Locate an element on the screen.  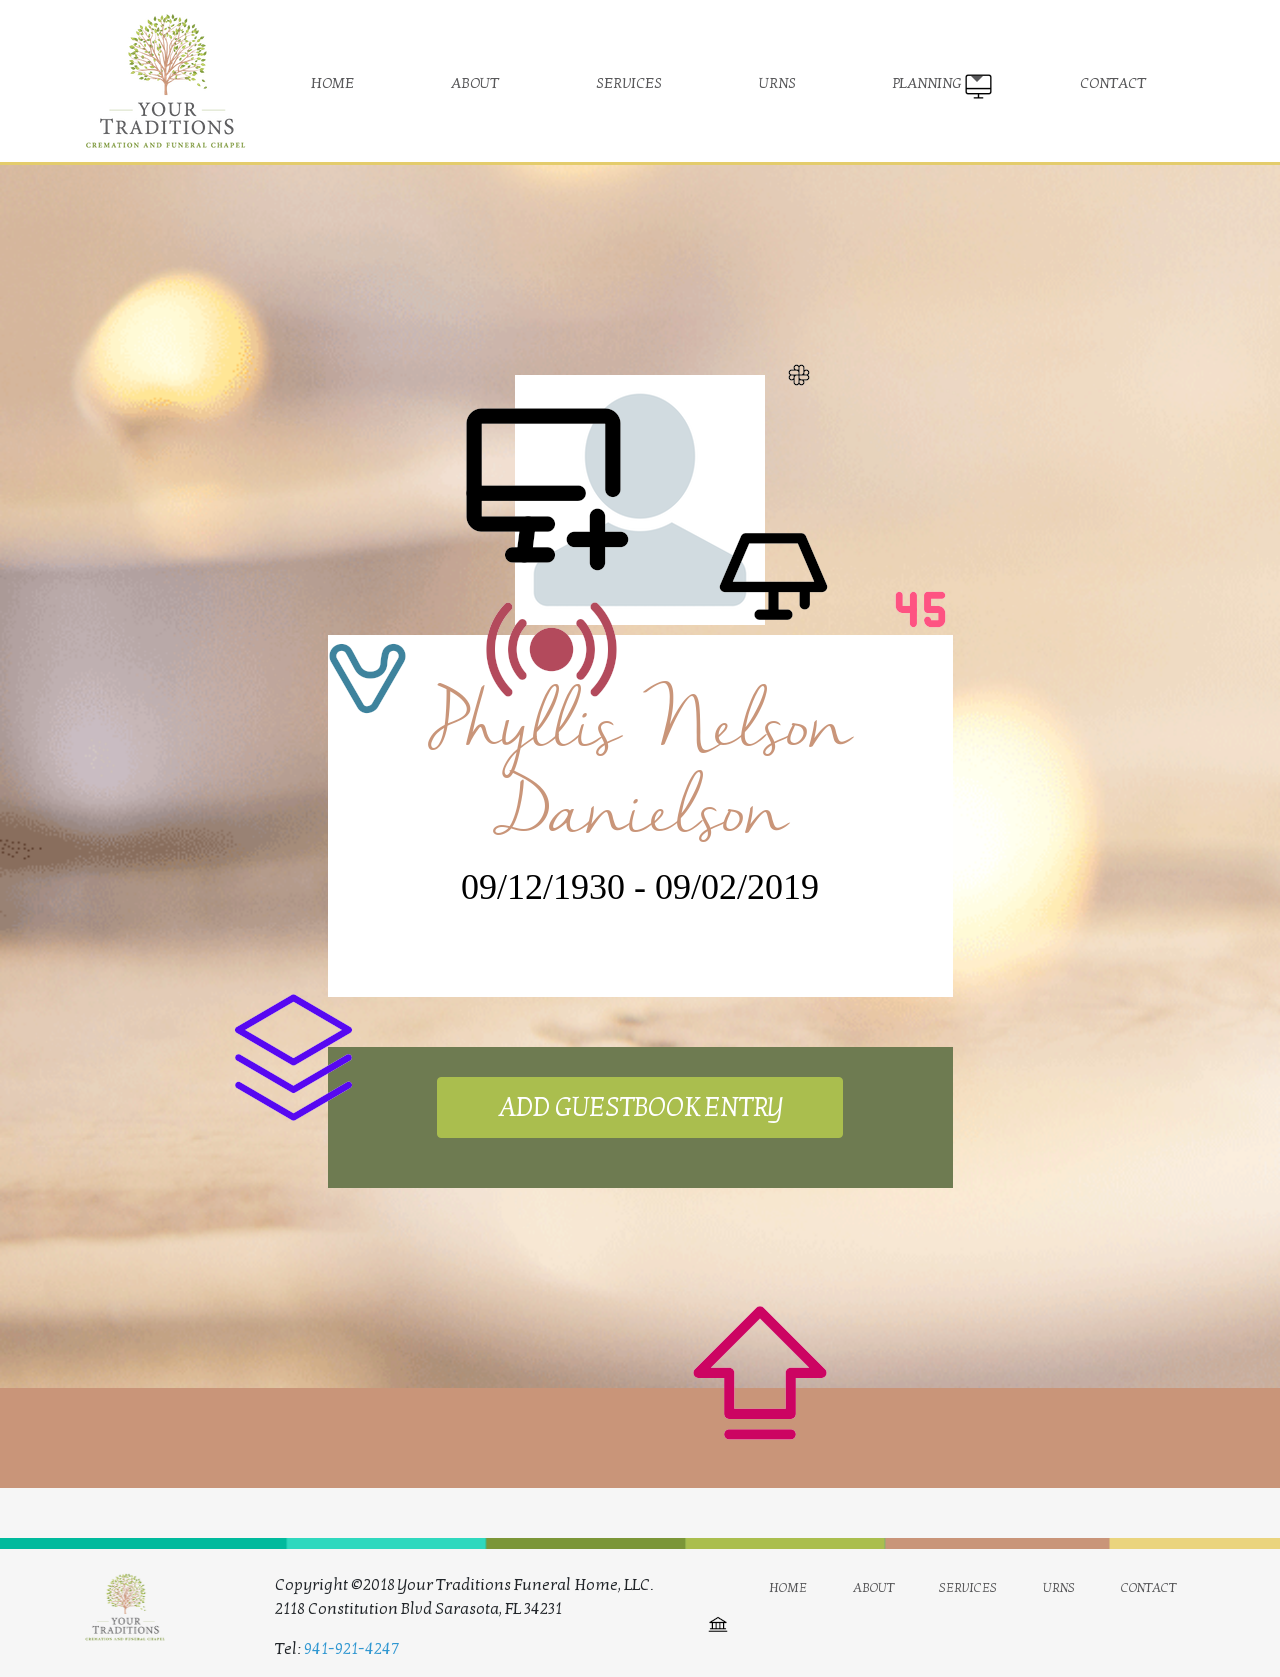
access banking or financial services is located at coordinates (718, 1625).